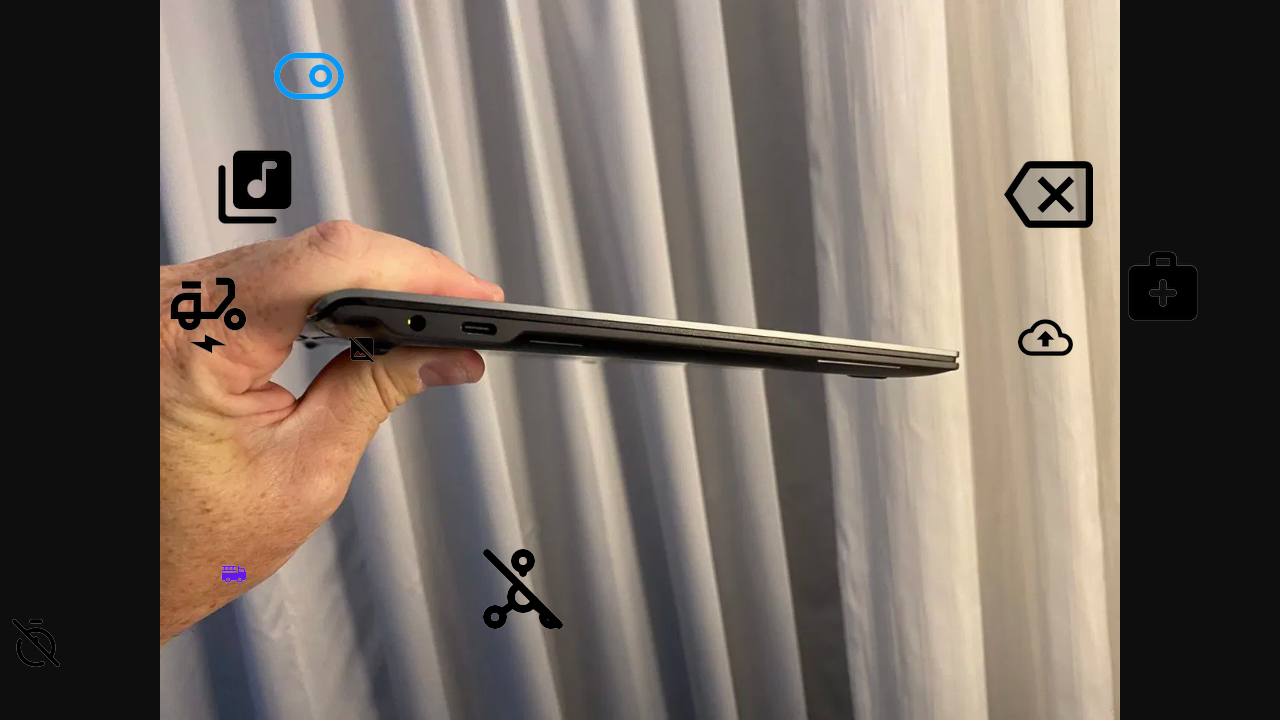  What do you see at coordinates (523, 589) in the screenshot?
I see `disable social sharing features` at bounding box center [523, 589].